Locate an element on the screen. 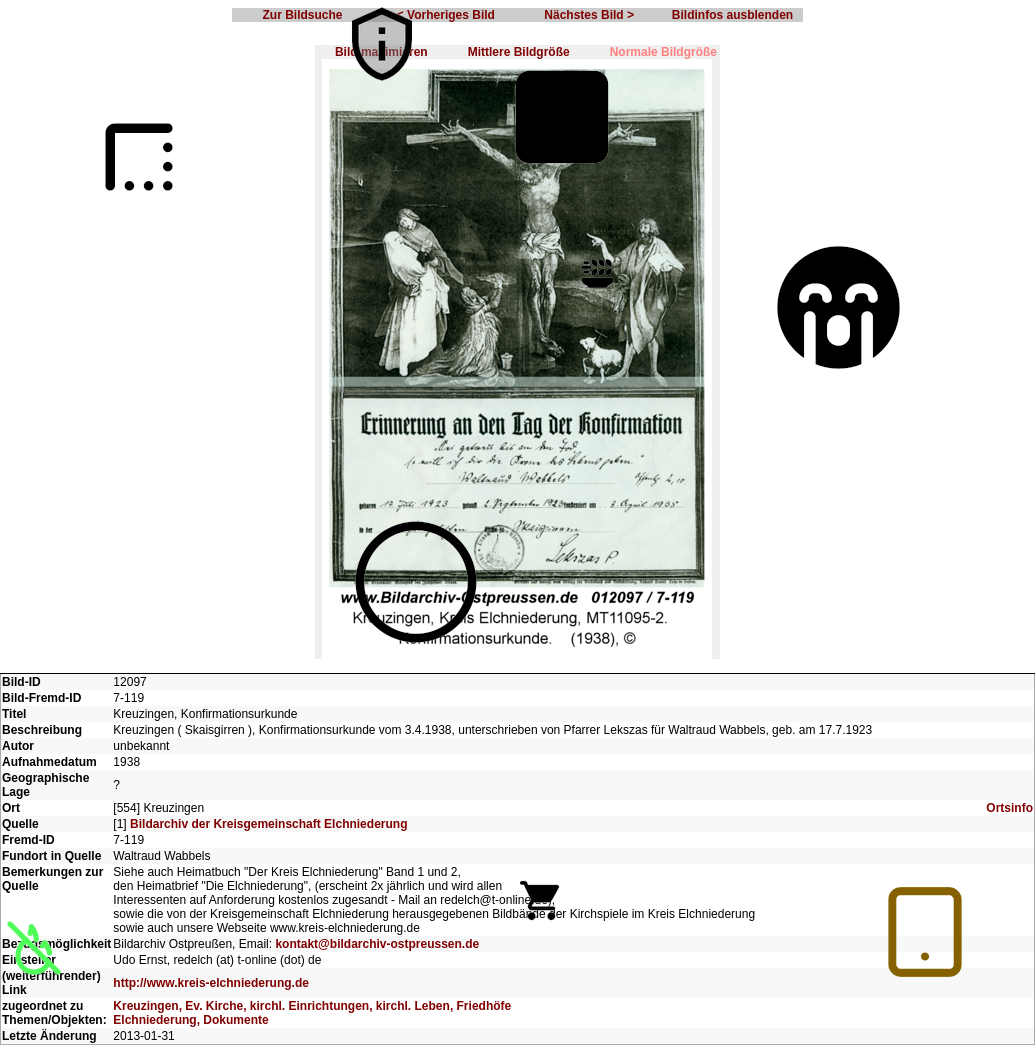 Image resolution: width=1035 pixels, height=1045 pixels. stop media playback is located at coordinates (562, 117).